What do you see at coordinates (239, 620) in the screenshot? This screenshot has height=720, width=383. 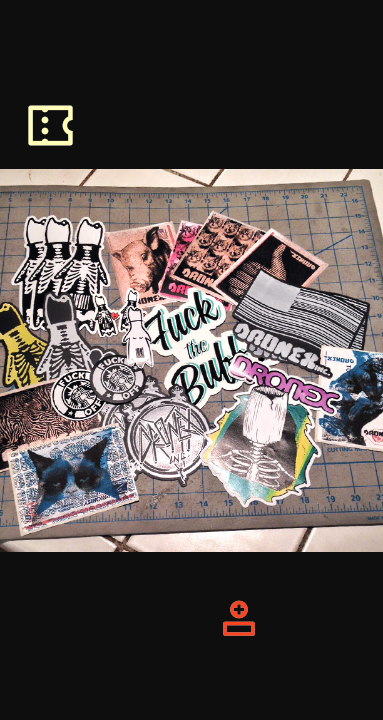 I see `insert a new row above the current selection` at bounding box center [239, 620].